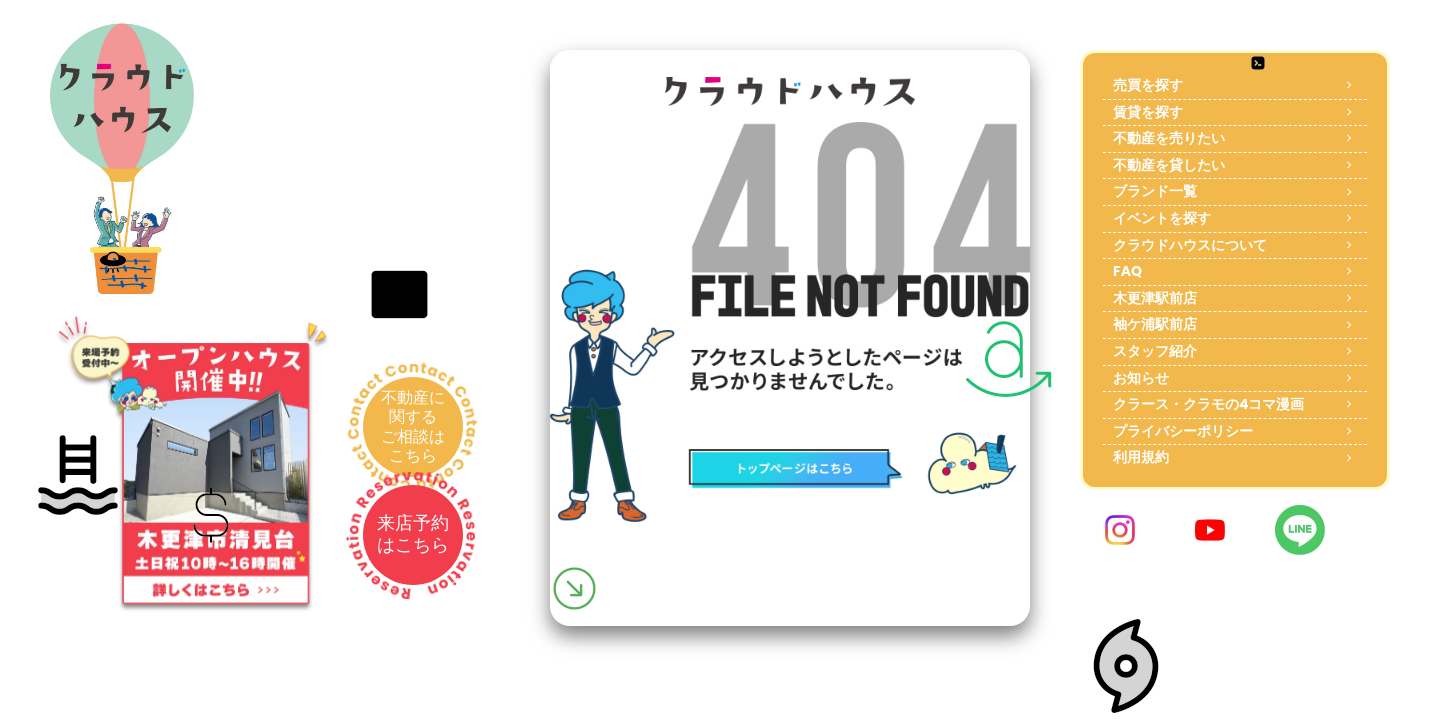 This screenshot has width=1440, height=720. Describe the element at coordinates (1005, 357) in the screenshot. I see `visit amazon.com` at that location.